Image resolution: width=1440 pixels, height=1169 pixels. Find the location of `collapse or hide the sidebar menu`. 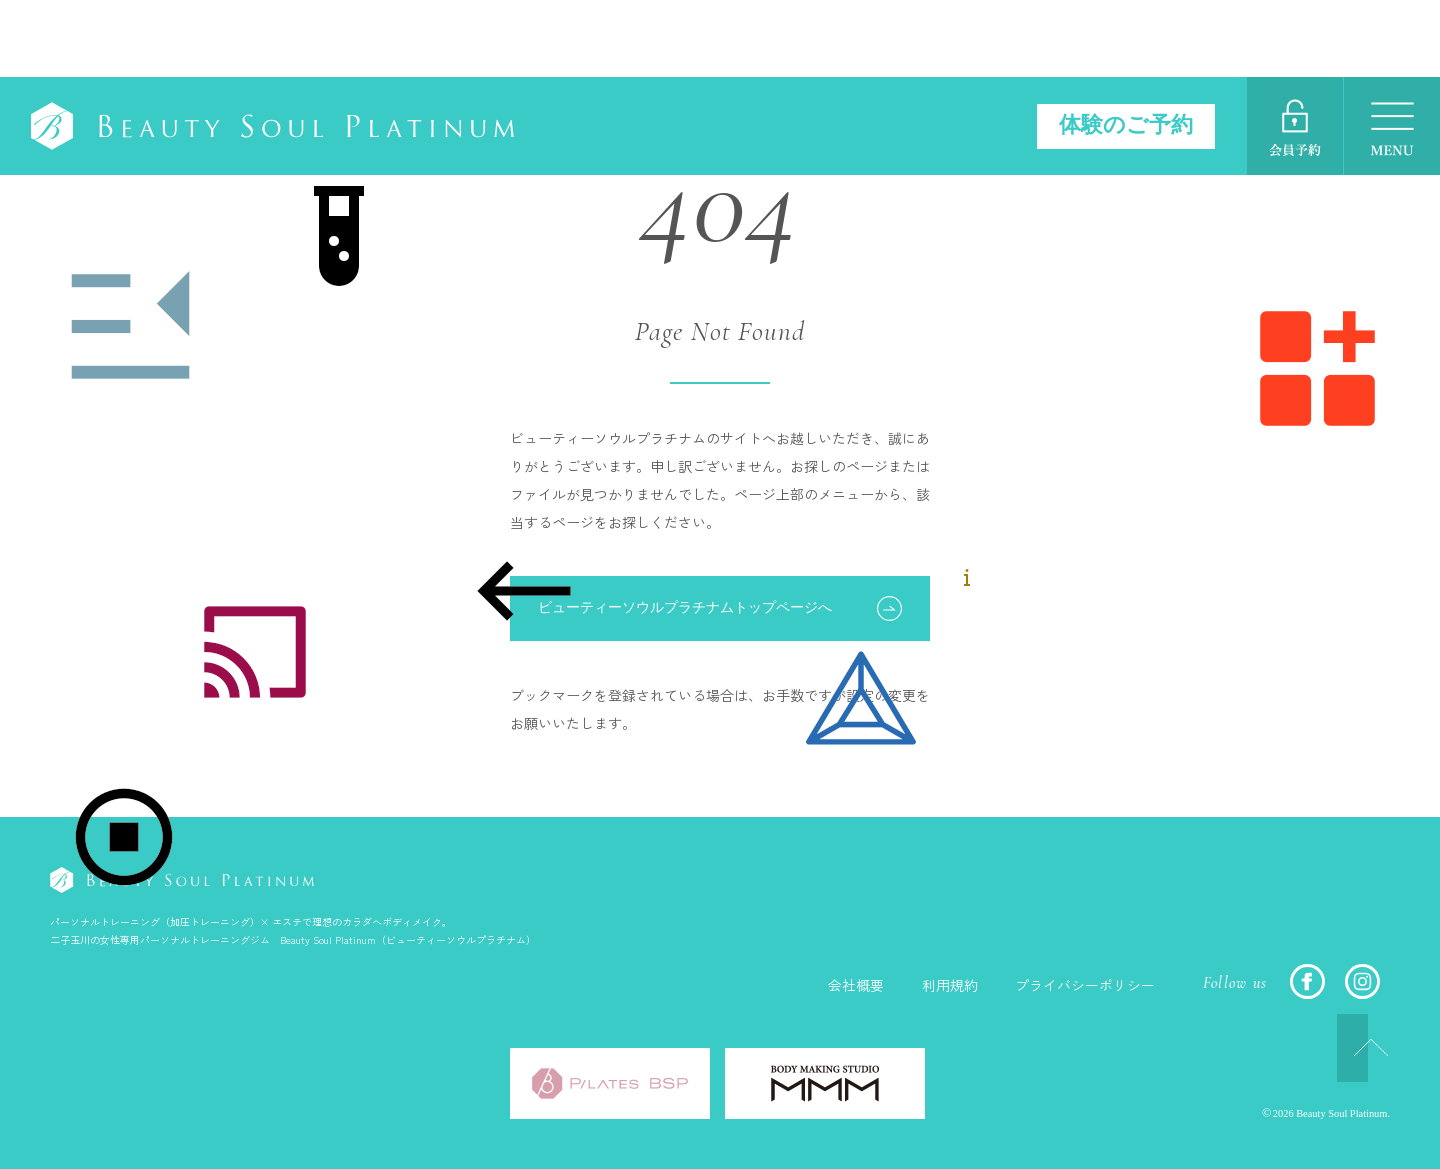

collapse or hide the sidebar menu is located at coordinates (130, 326).